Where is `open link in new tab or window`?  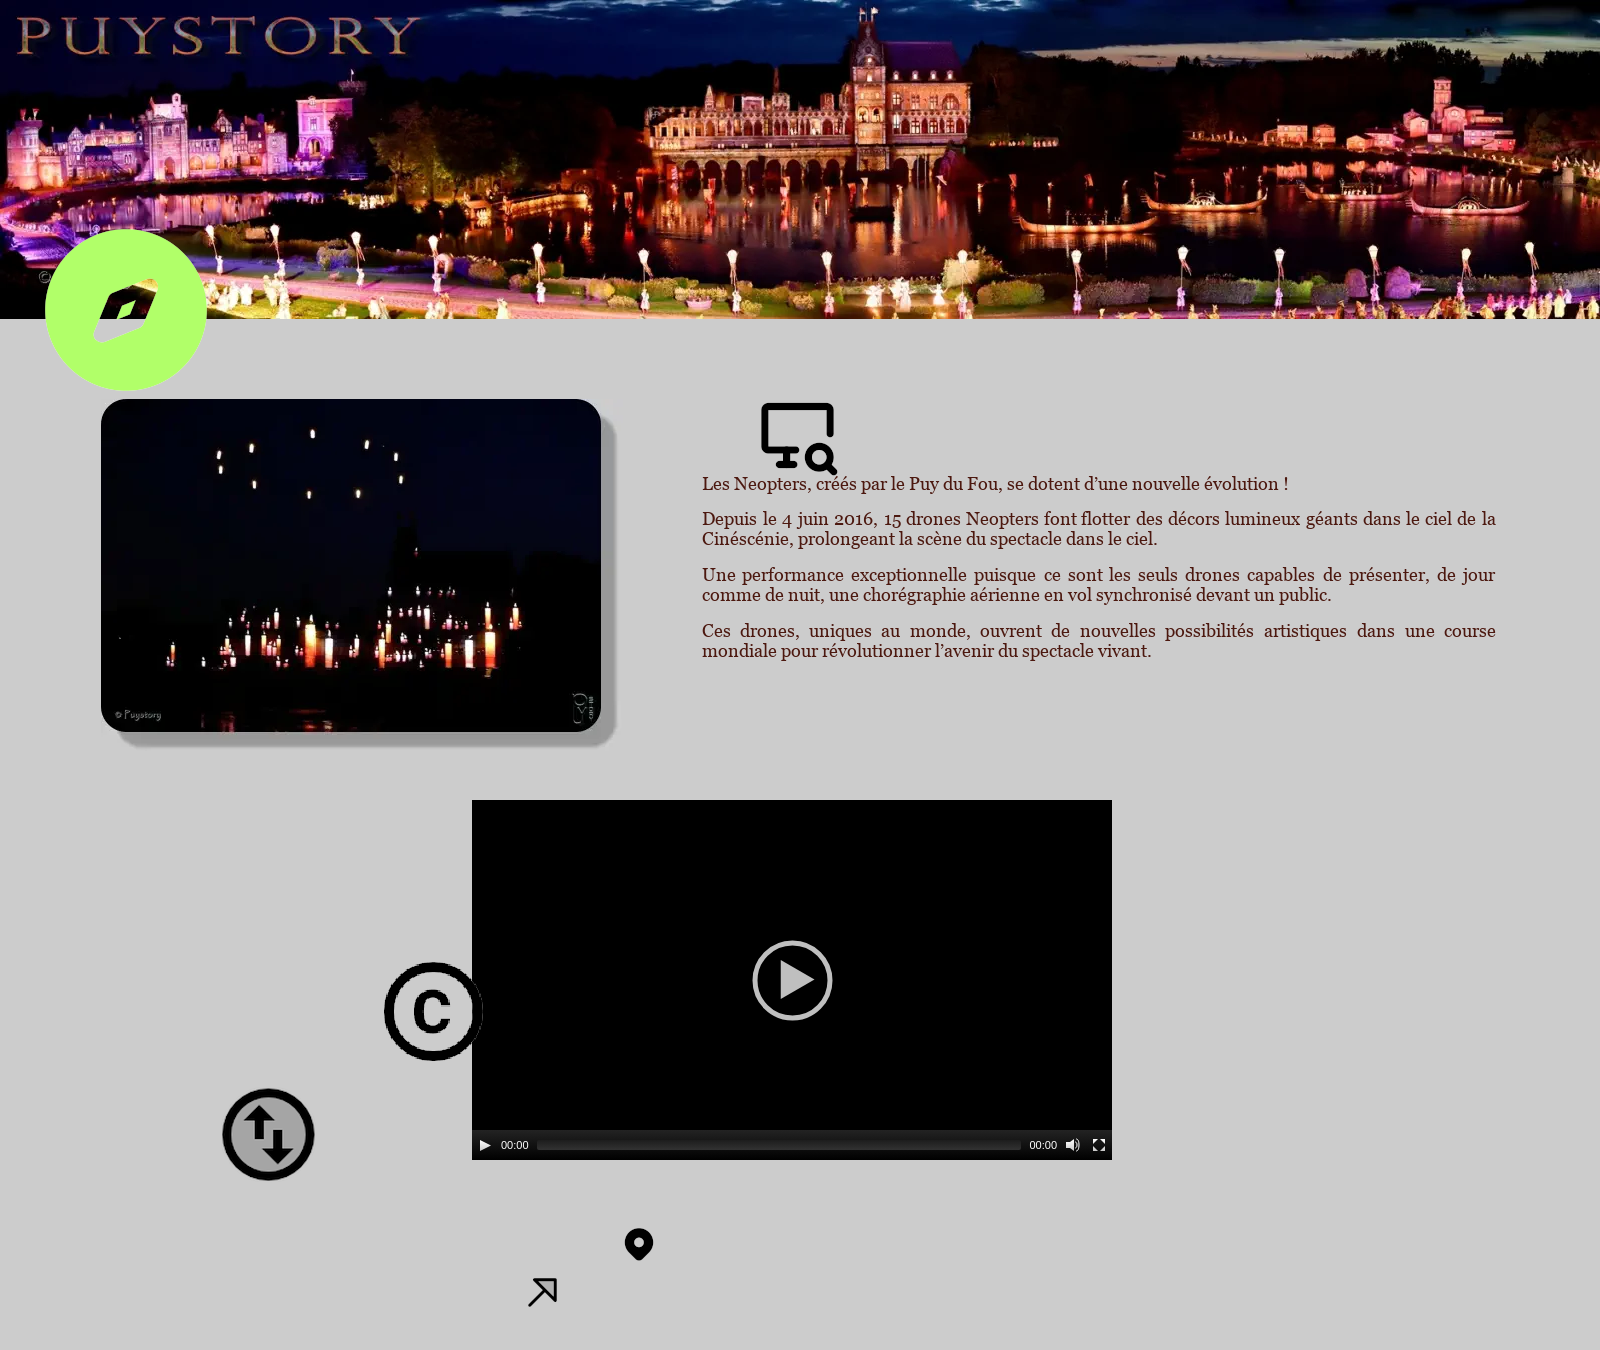 open link in new tab or window is located at coordinates (542, 1292).